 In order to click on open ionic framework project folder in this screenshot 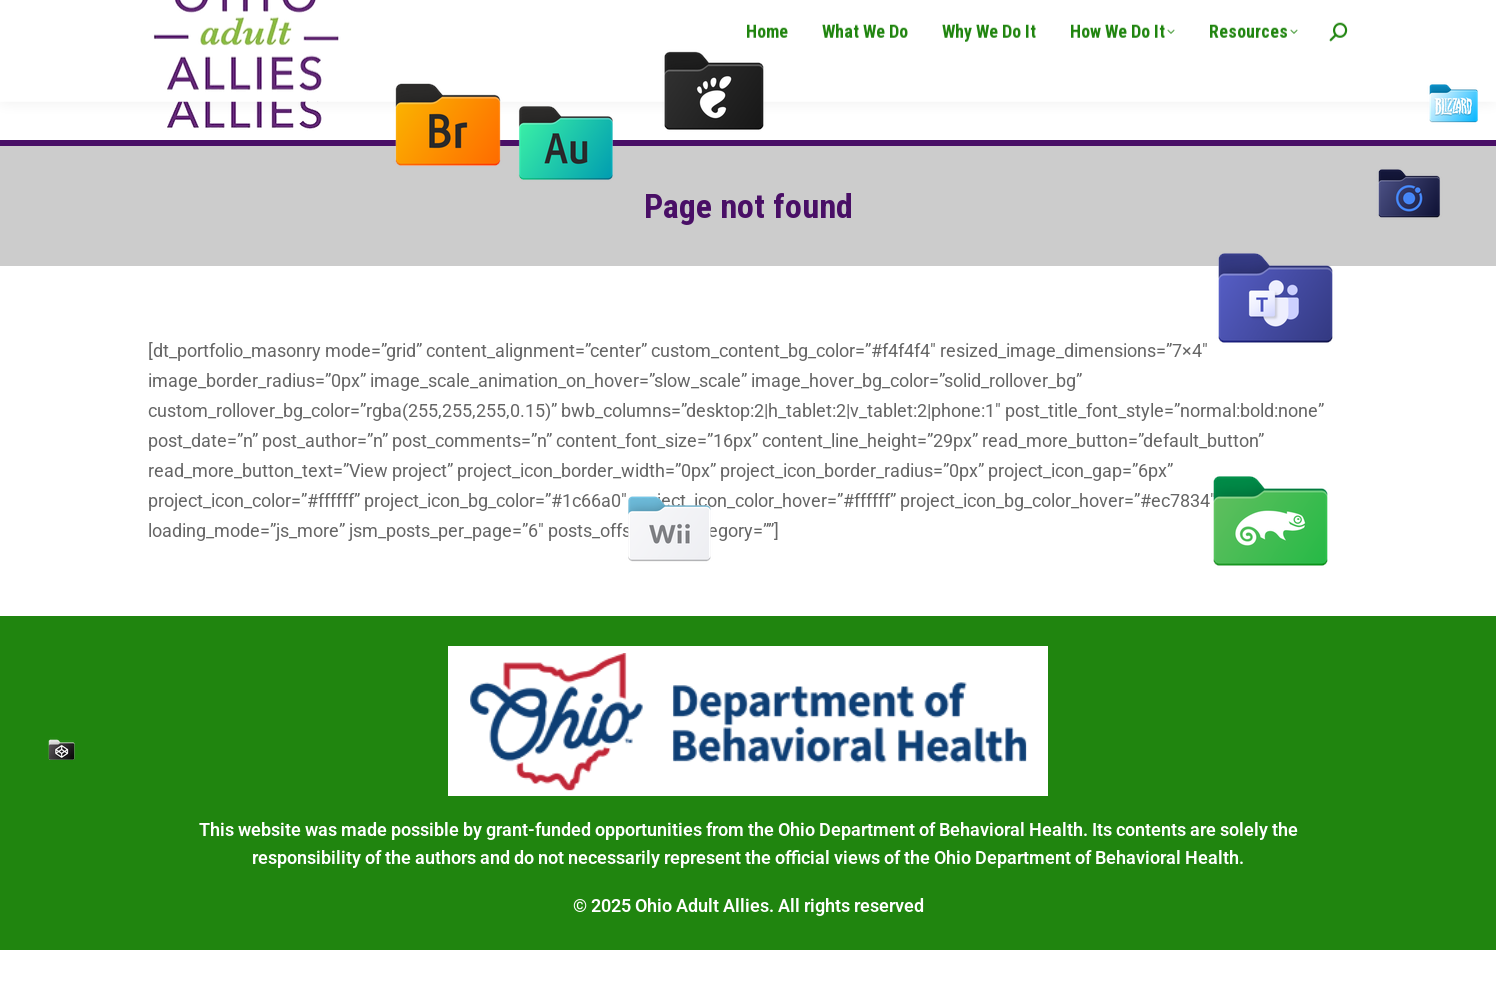, I will do `click(1409, 195)`.